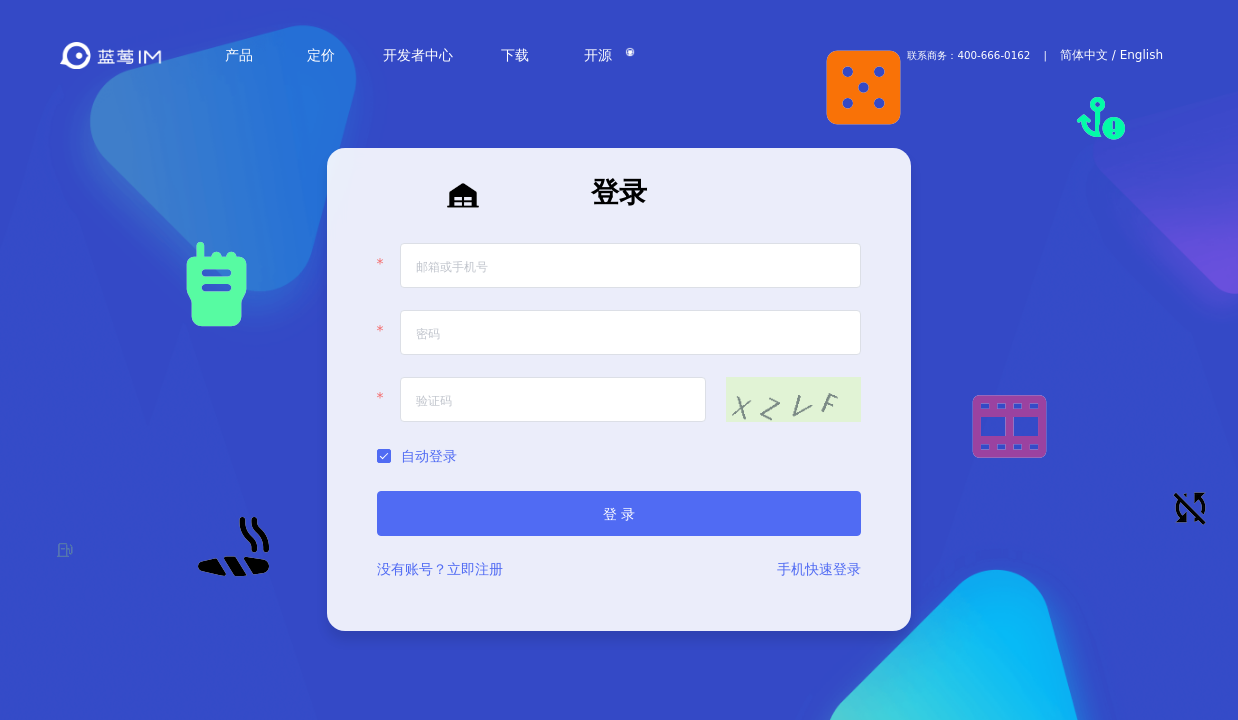 This screenshot has width=1238, height=720. I want to click on anchor point warning or error, so click(1100, 117).